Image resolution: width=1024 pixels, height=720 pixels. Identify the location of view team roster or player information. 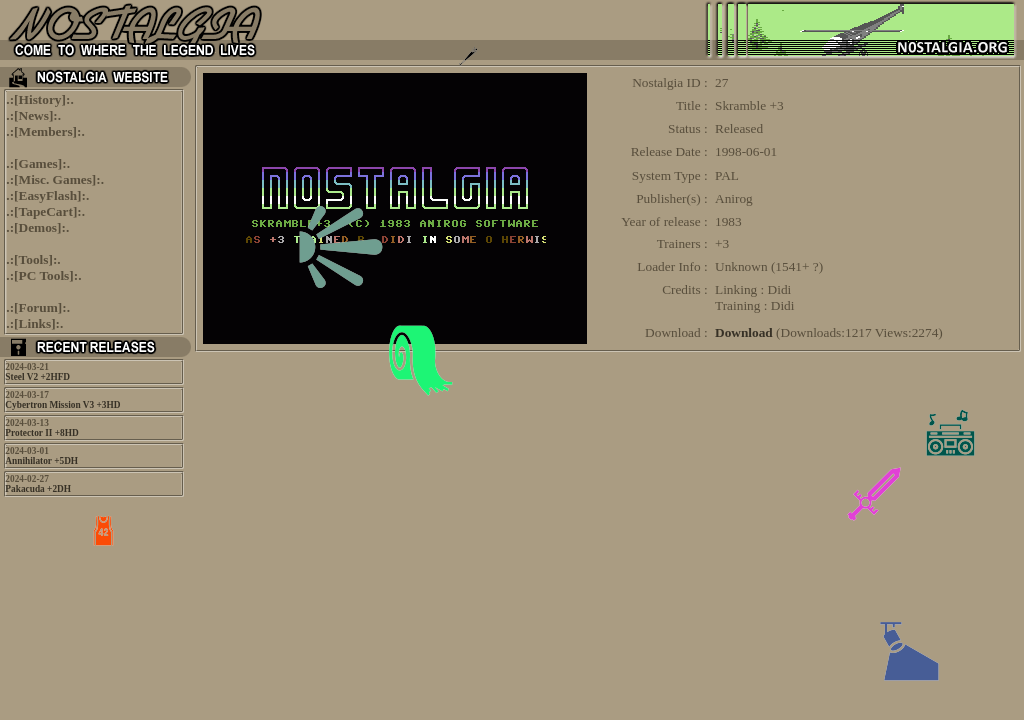
(103, 530).